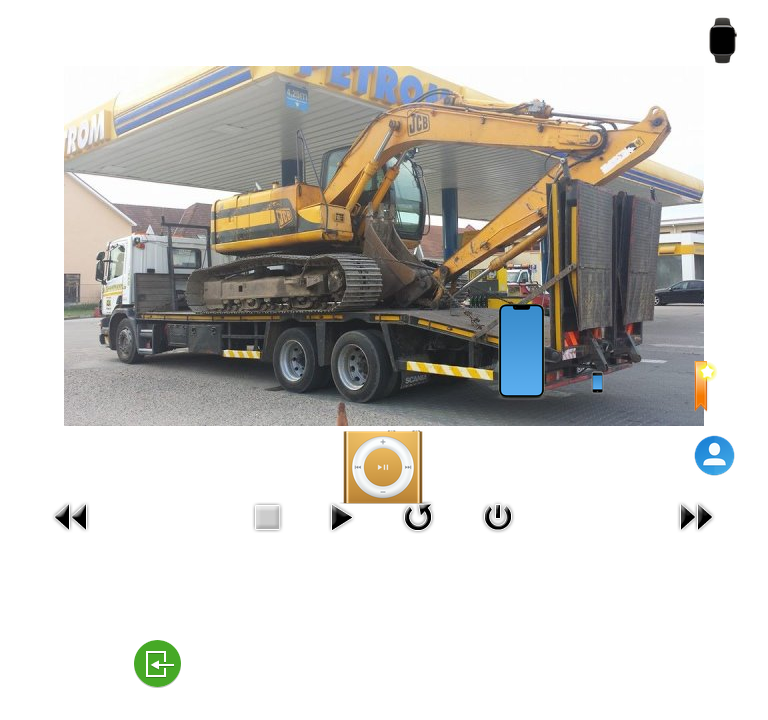 The height and width of the screenshot is (720, 768). I want to click on iPhone 13 device icon, so click(521, 352).